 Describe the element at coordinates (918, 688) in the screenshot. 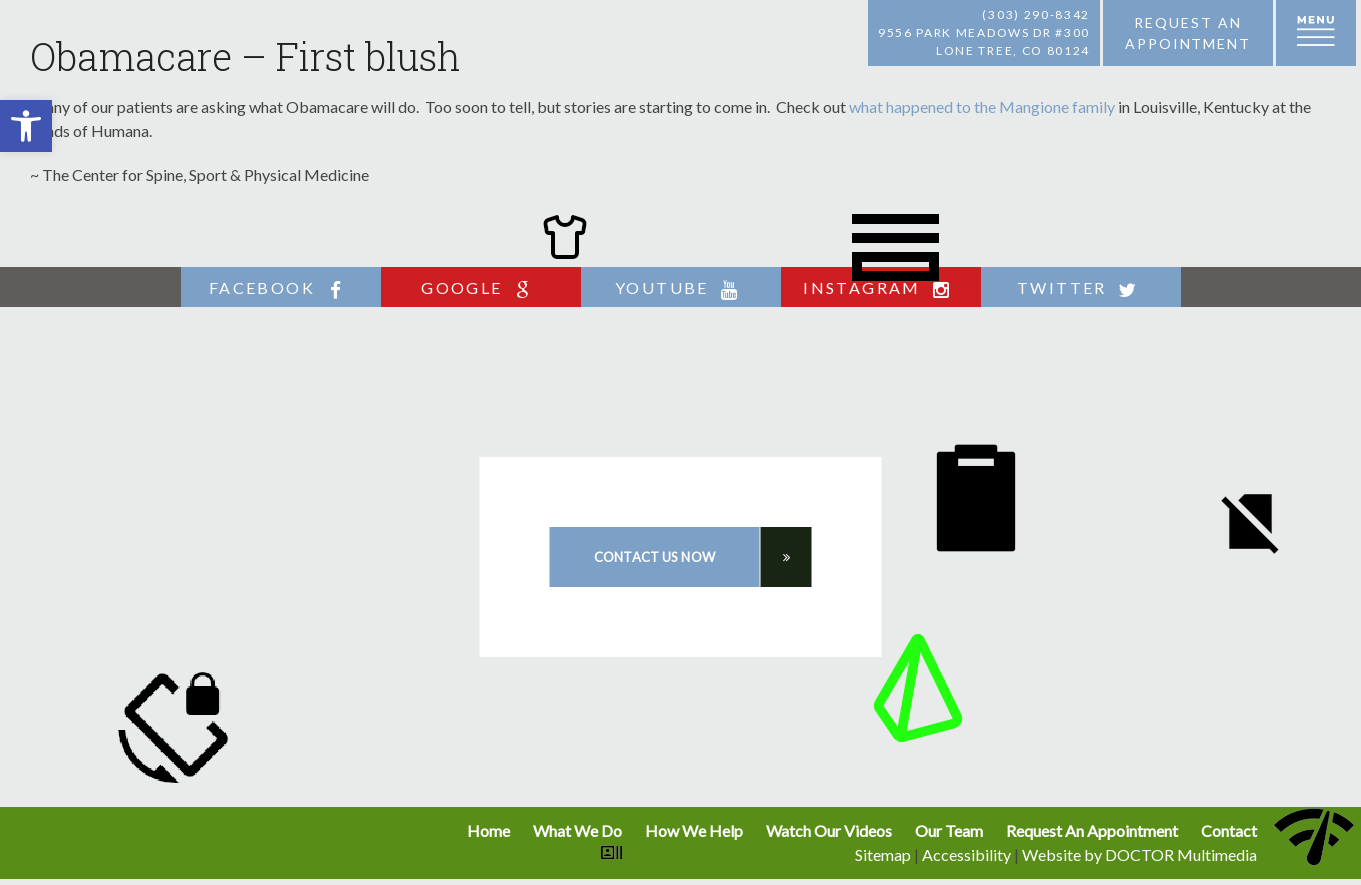

I see `prisma database ORM logo` at that location.